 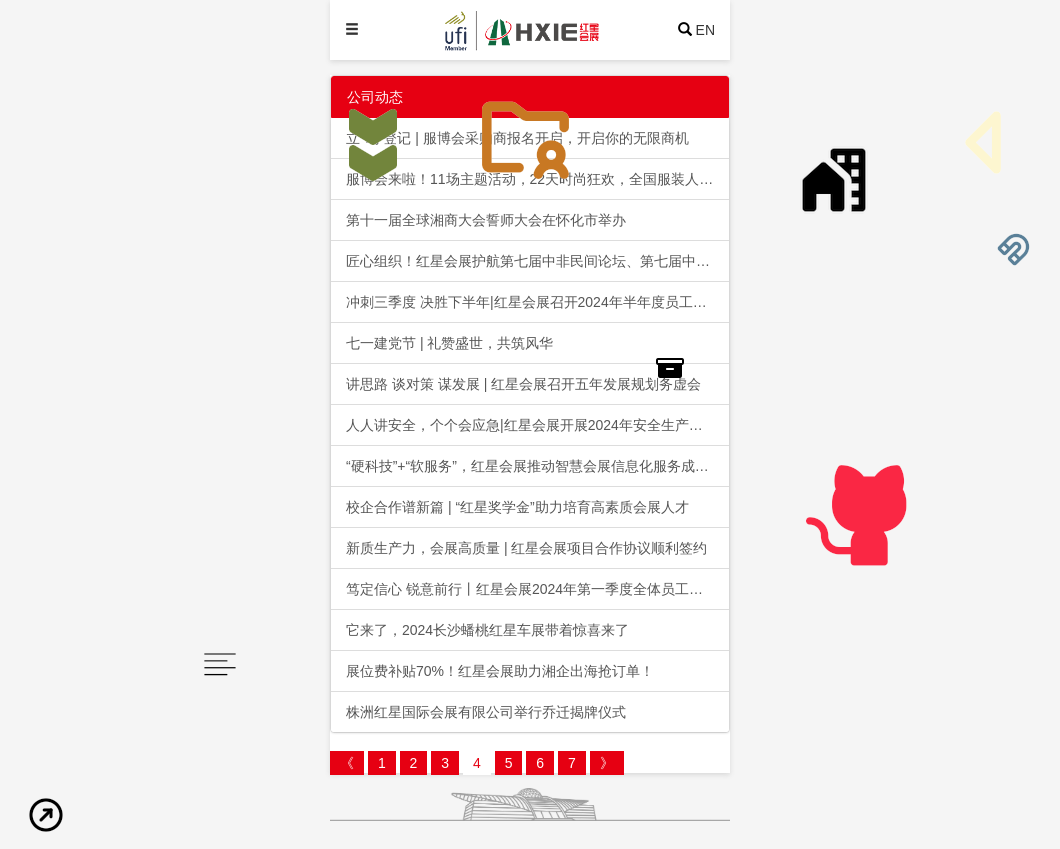 What do you see at coordinates (525, 135) in the screenshot?
I see `access user files or personal folder` at bounding box center [525, 135].